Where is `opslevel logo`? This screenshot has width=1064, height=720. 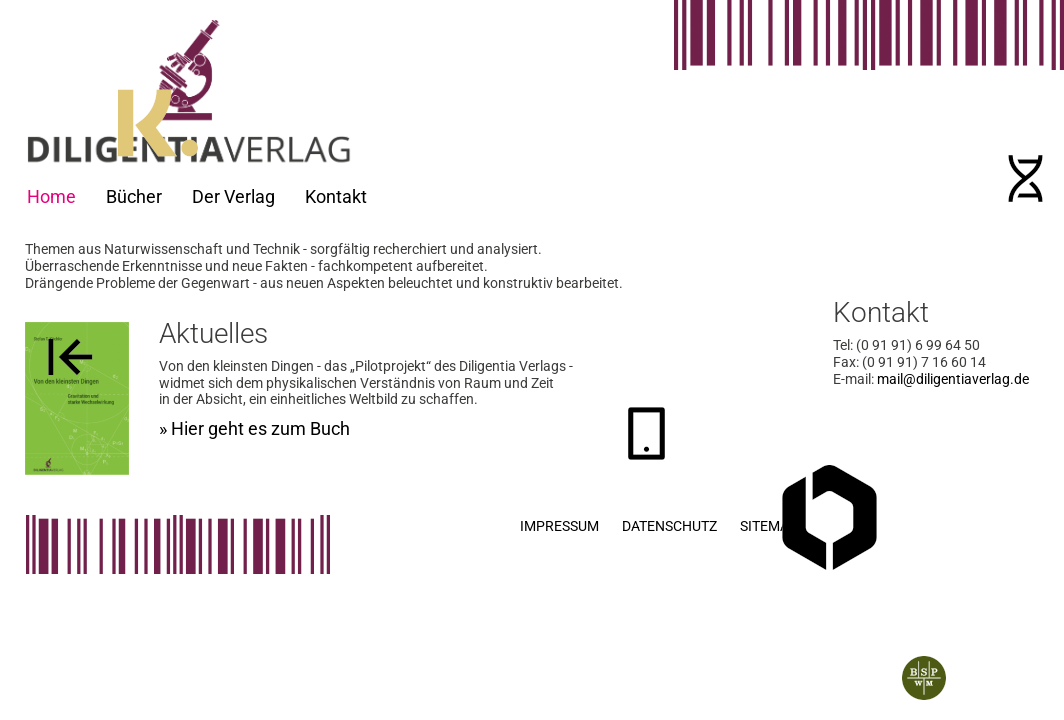
opslevel logo is located at coordinates (829, 517).